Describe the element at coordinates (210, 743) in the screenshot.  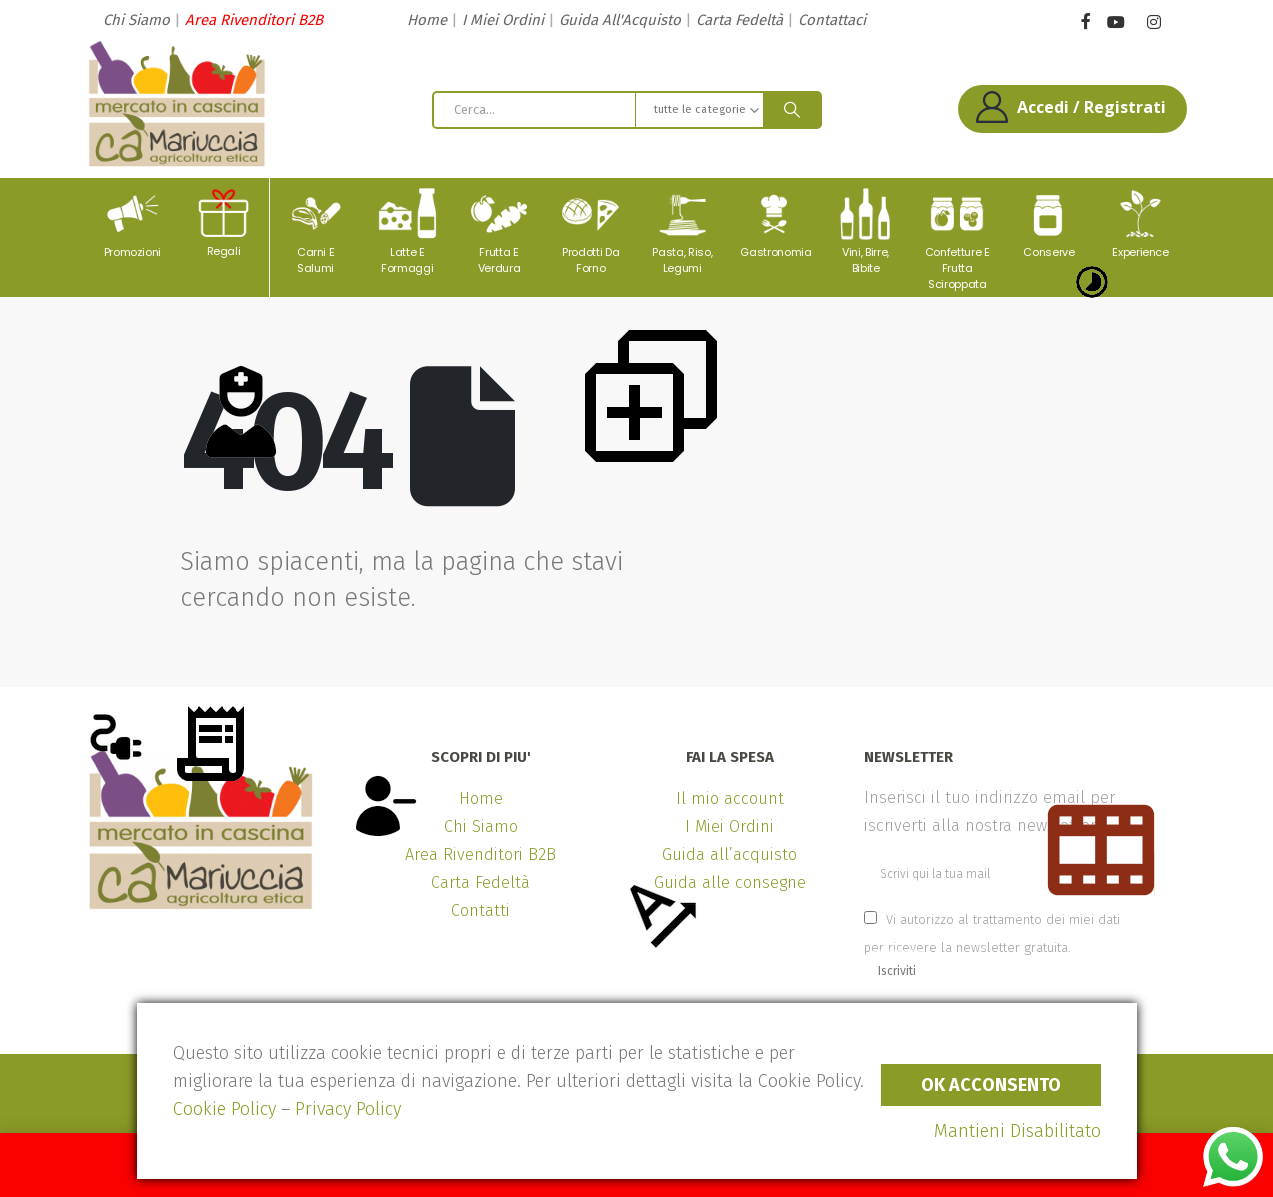
I see `view receipt or transaction details` at that location.